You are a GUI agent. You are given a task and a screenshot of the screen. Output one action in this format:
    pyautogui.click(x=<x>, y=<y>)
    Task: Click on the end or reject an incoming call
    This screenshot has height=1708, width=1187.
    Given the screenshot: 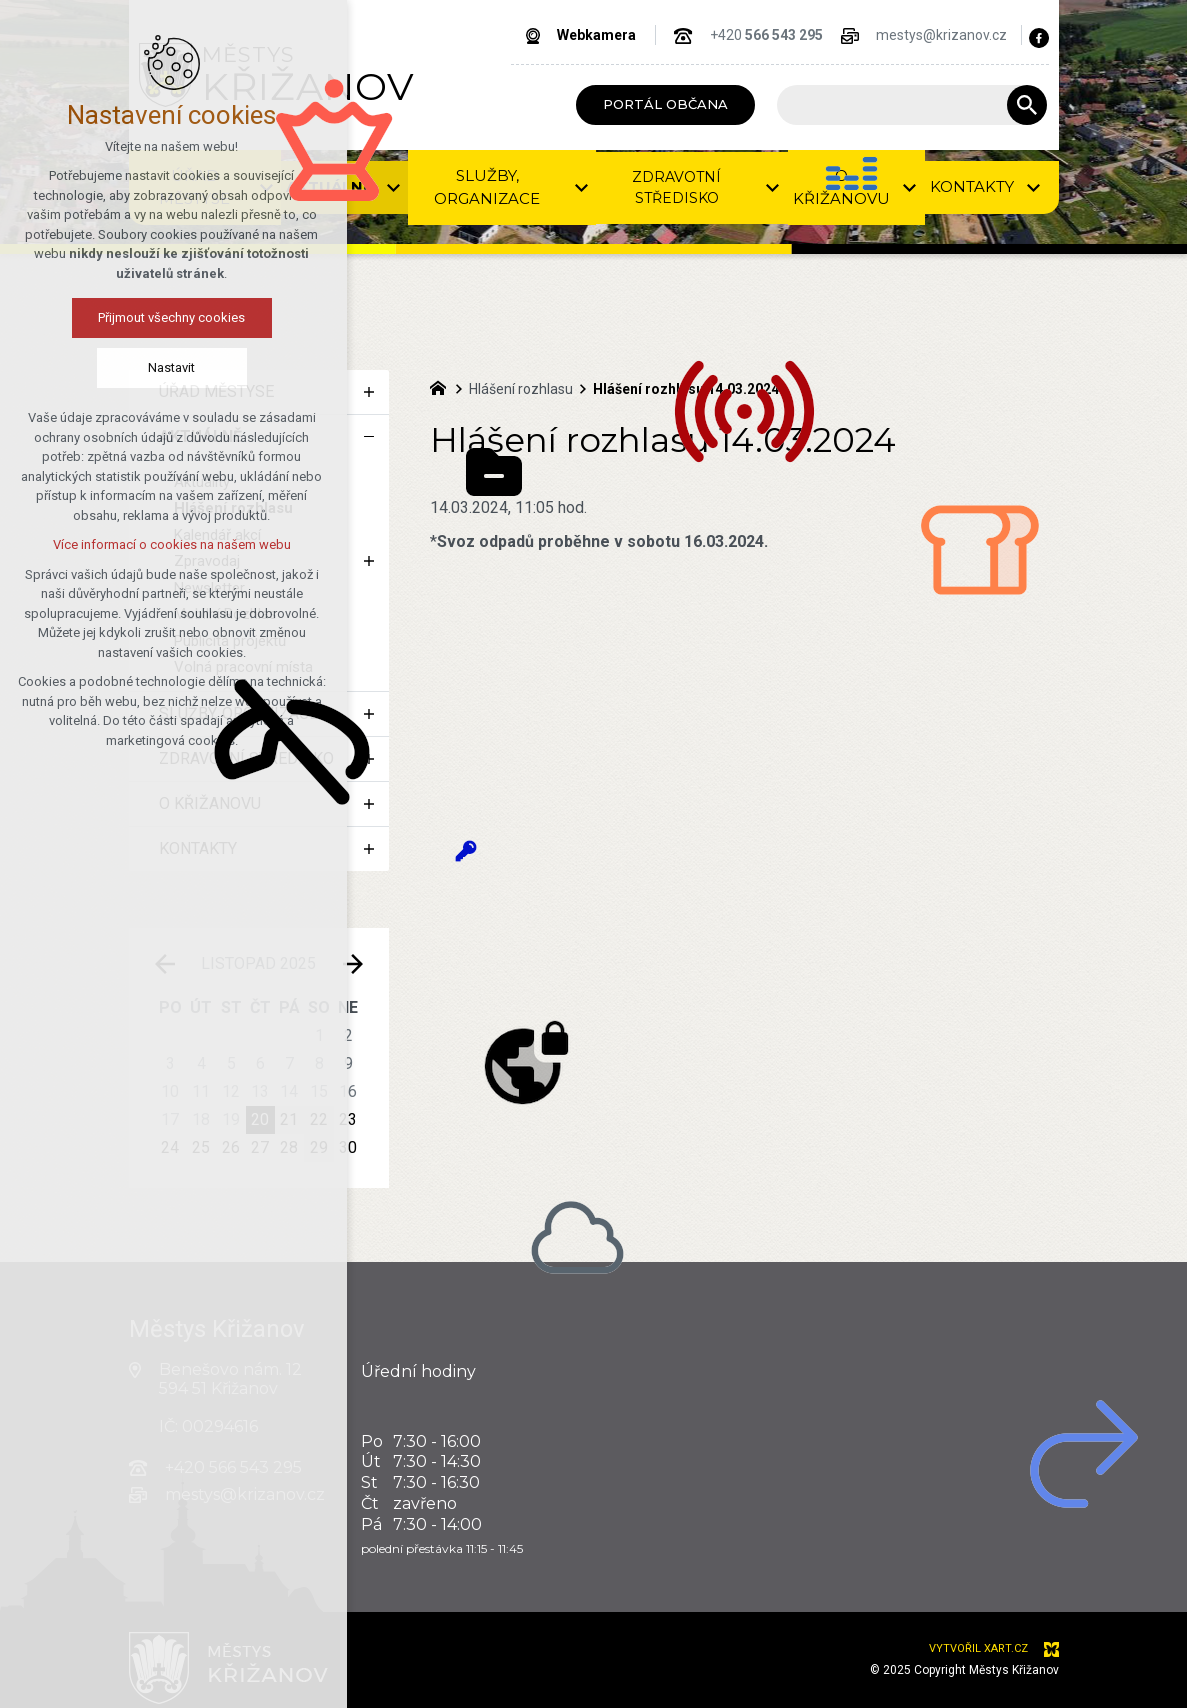 What is the action you would take?
    pyautogui.click(x=292, y=742)
    